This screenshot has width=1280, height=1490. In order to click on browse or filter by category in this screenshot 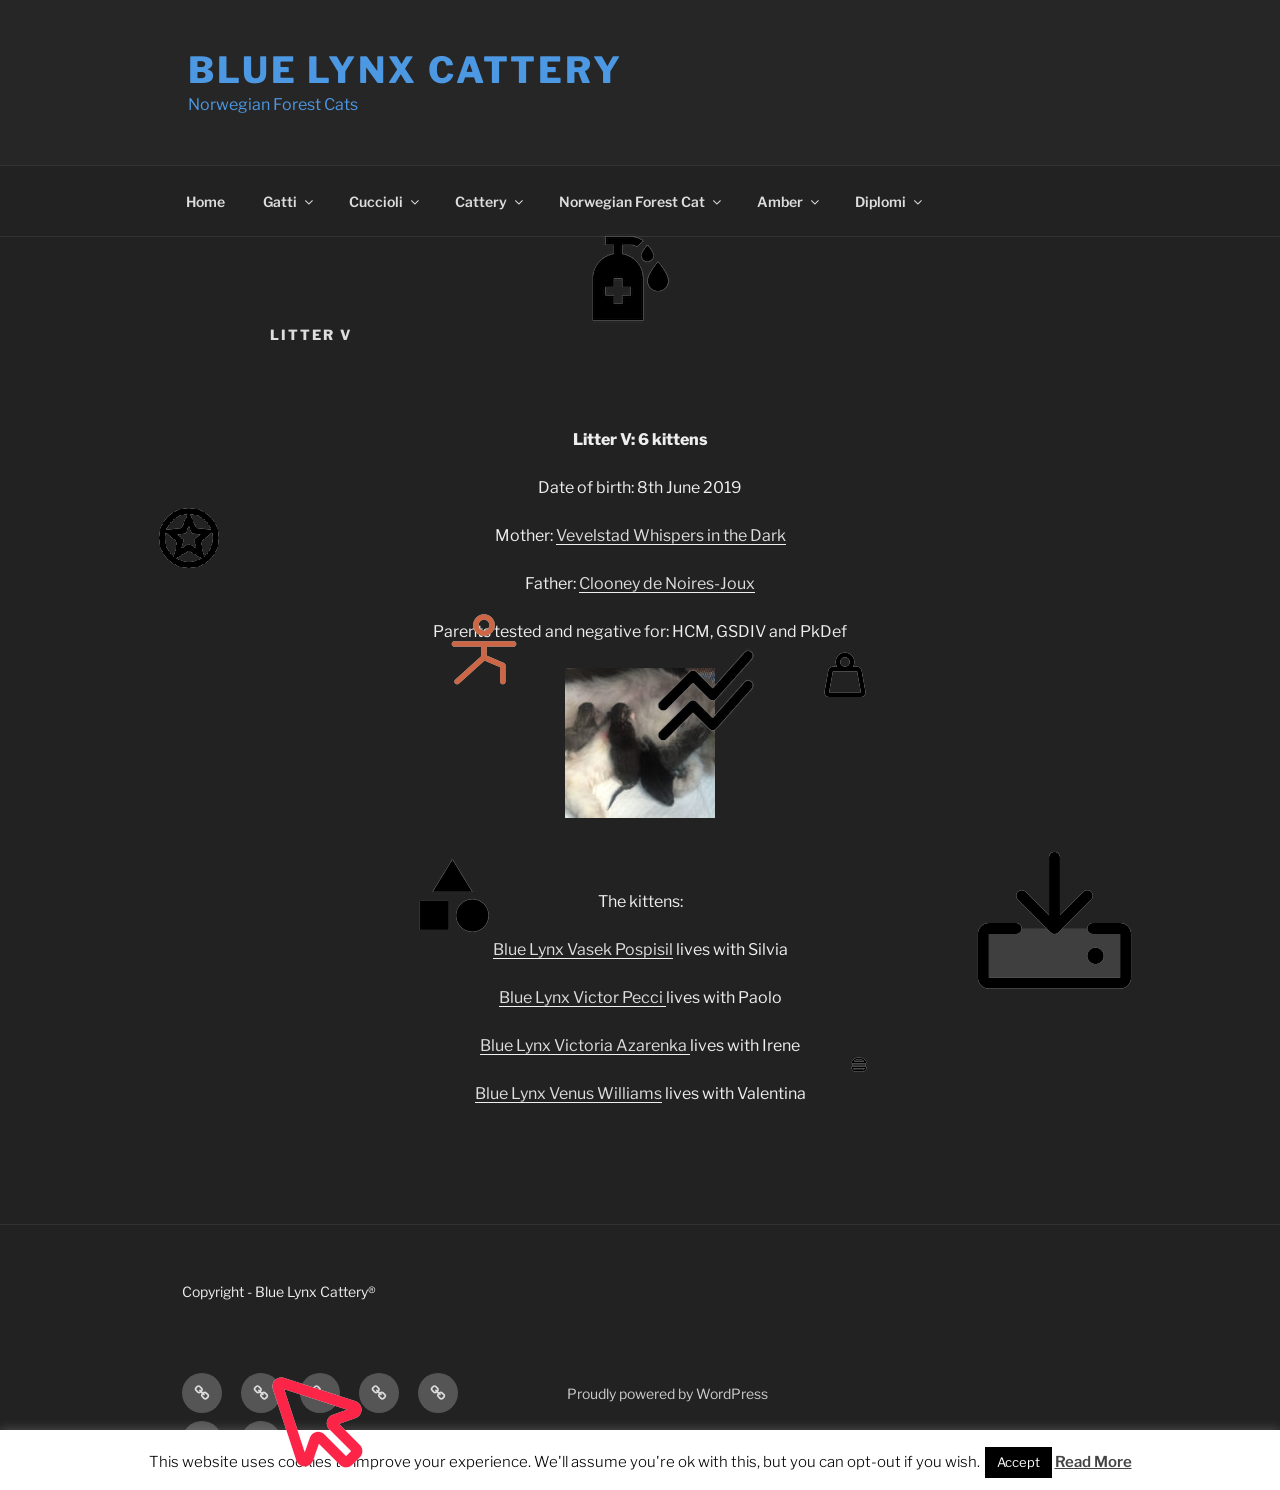, I will do `click(452, 895)`.